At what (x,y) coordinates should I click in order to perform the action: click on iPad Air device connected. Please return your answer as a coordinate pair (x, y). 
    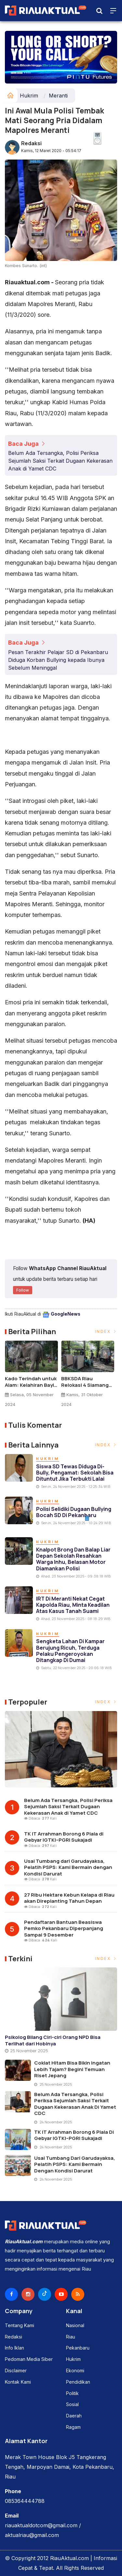
    Looking at the image, I should click on (87, 1518).